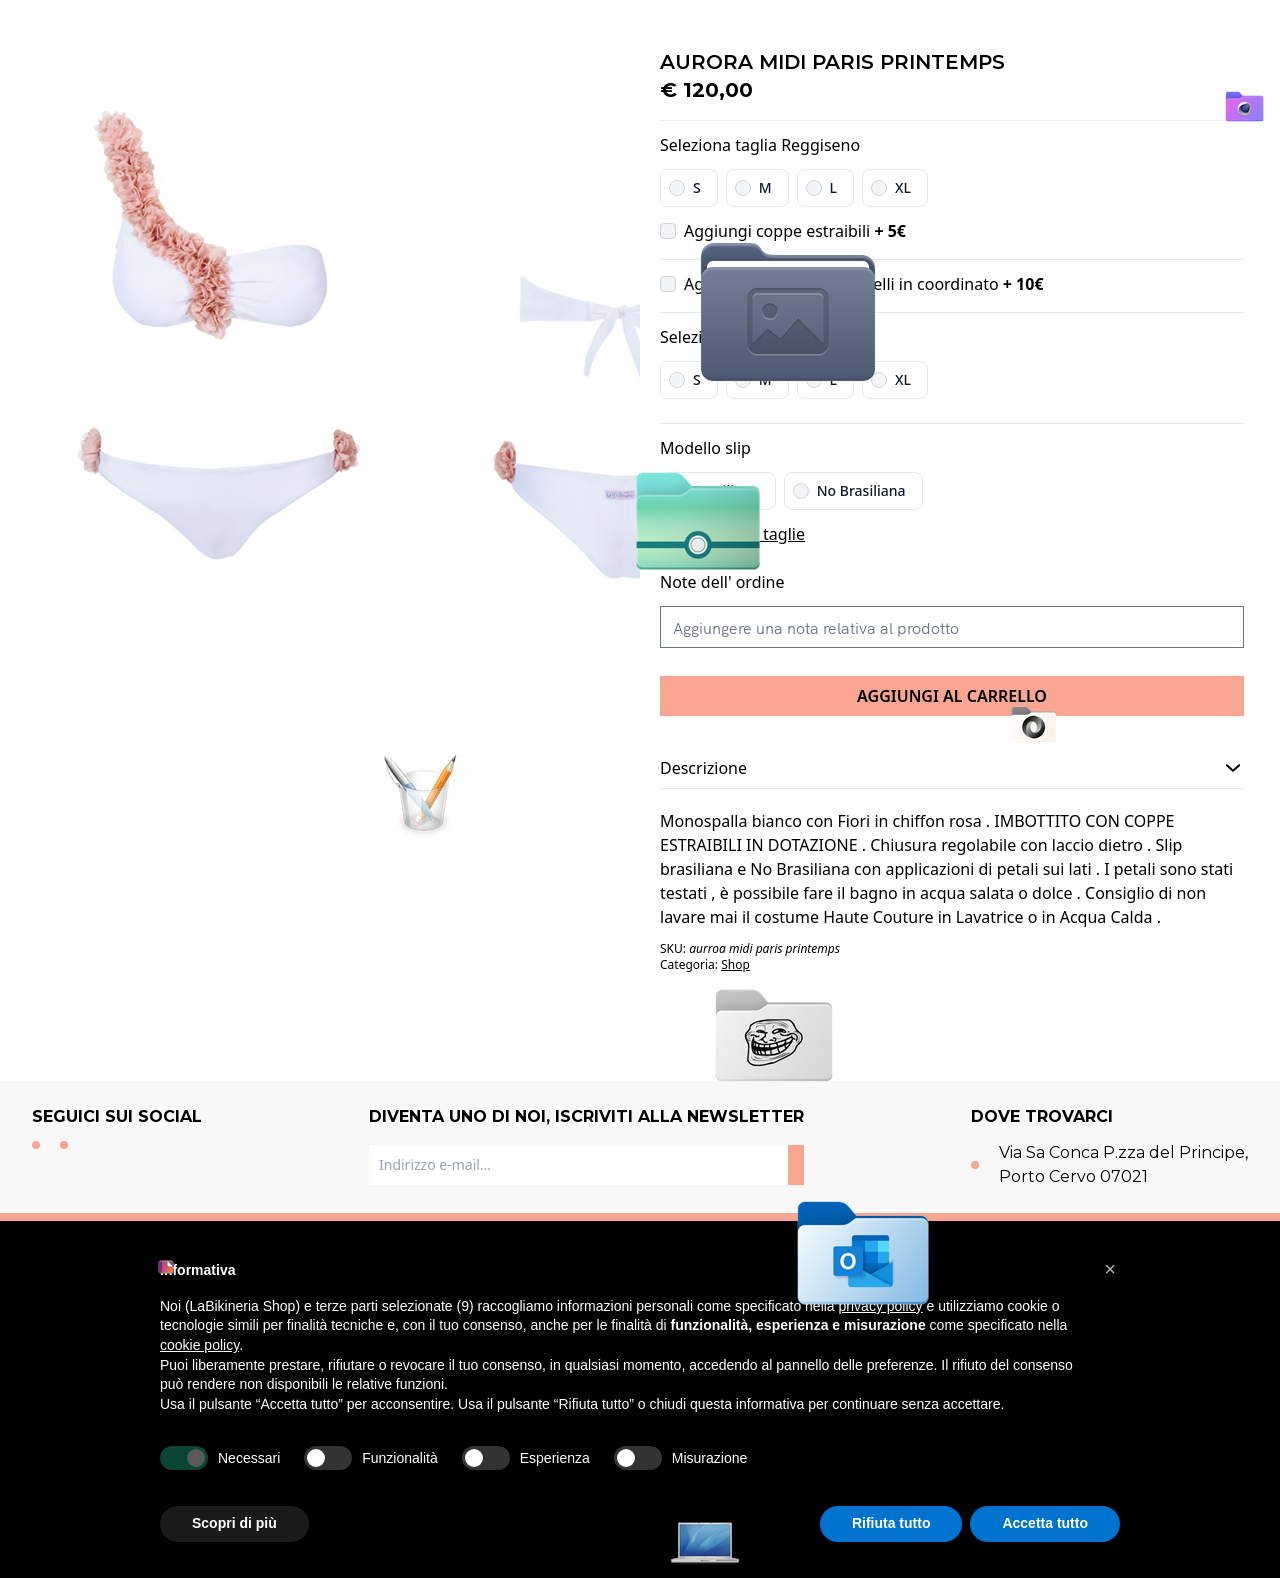 The height and width of the screenshot is (1578, 1280). Describe the element at coordinates (862, 1256) in the screenshot. I see `open folder containing microsoft outlook files` at that location.